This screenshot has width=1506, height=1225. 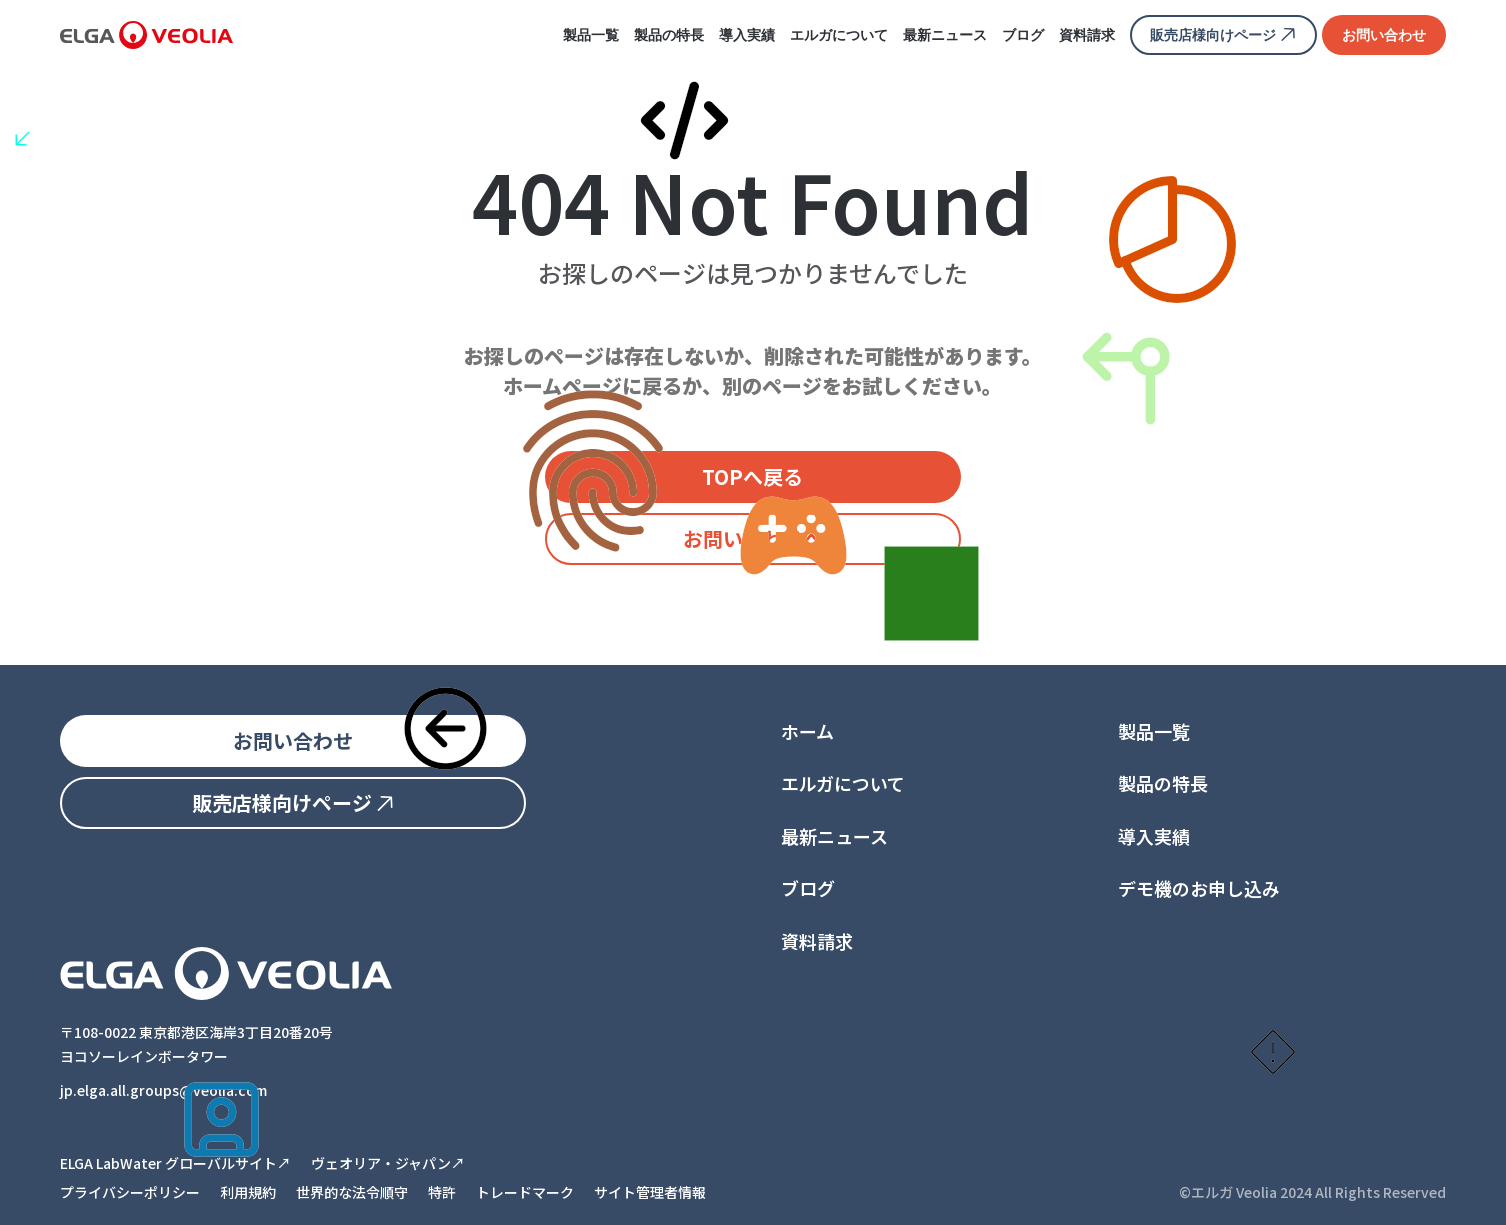 I want to click on authenticate with fingerprint, so click(x=593, y=471).